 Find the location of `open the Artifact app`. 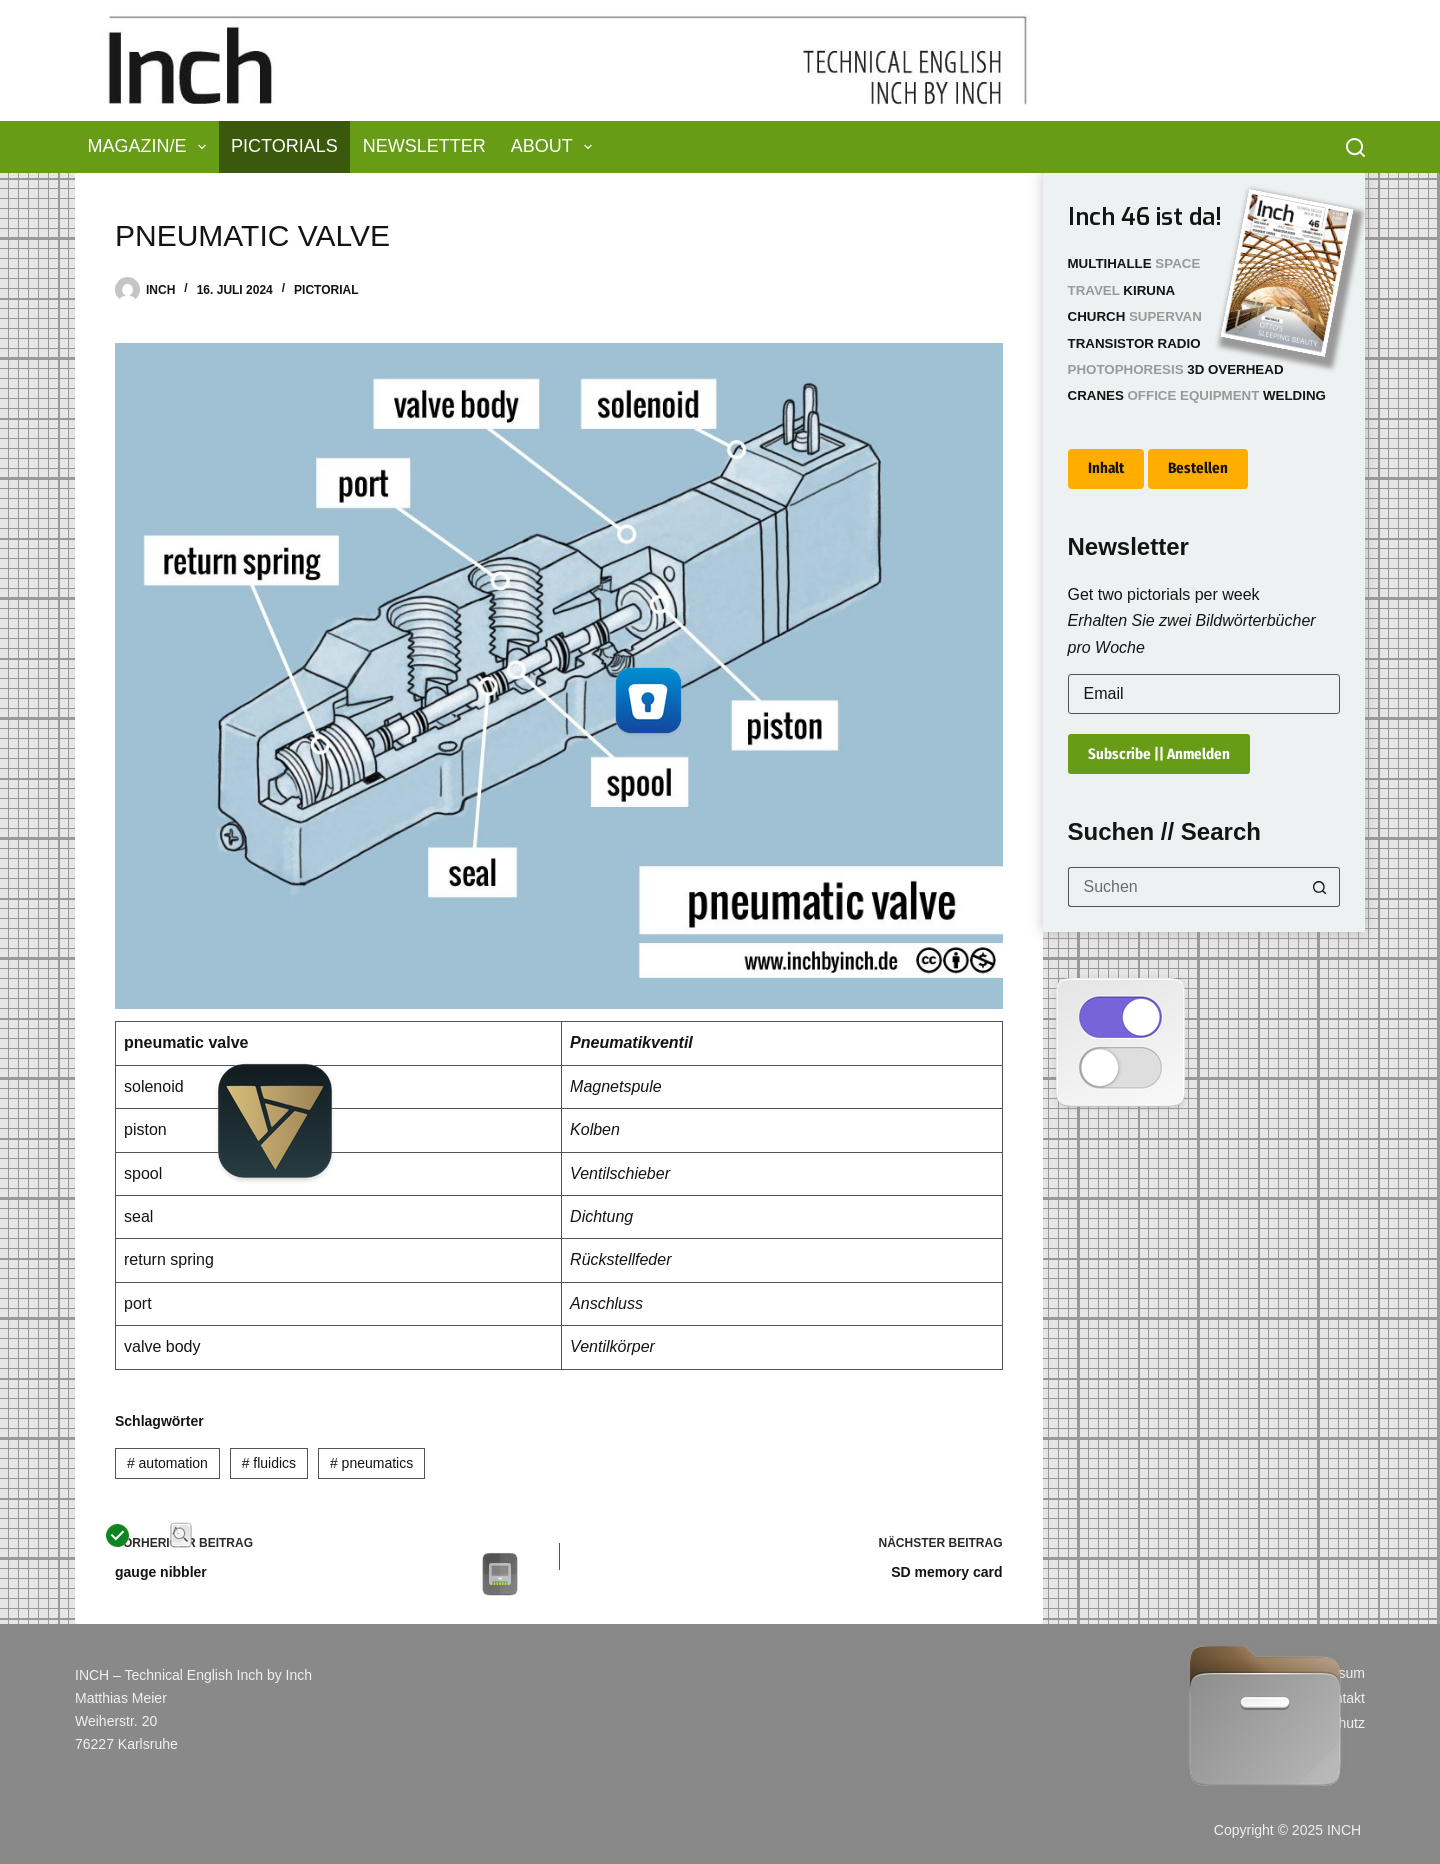

open the Artifact app is located at coordinates (275, 1121).